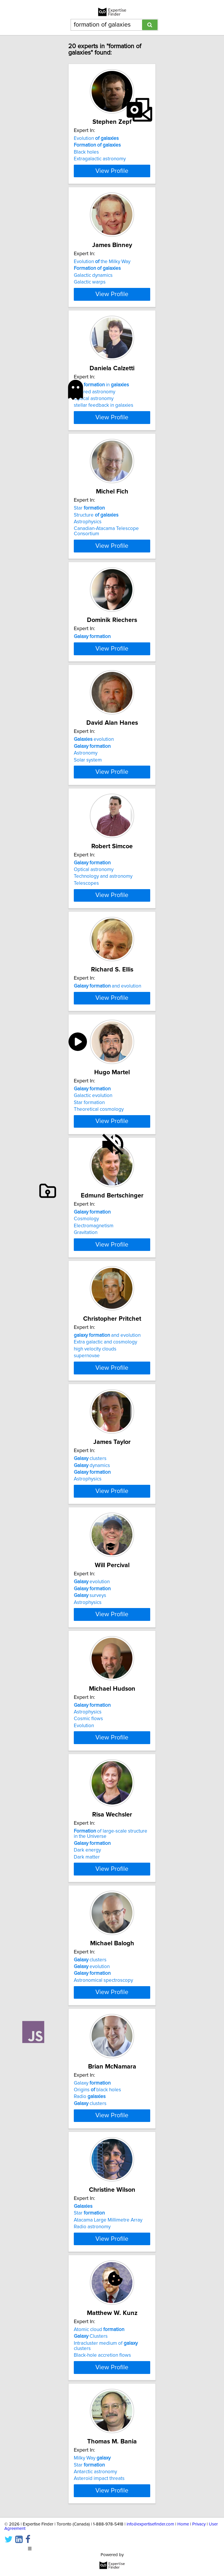 The image size is (224, 2576). What do you see at coordinates (115, 2278) in the screenshot?
I see `manage cookie preferences and privacy settings` at bounding box center [115, 2278].